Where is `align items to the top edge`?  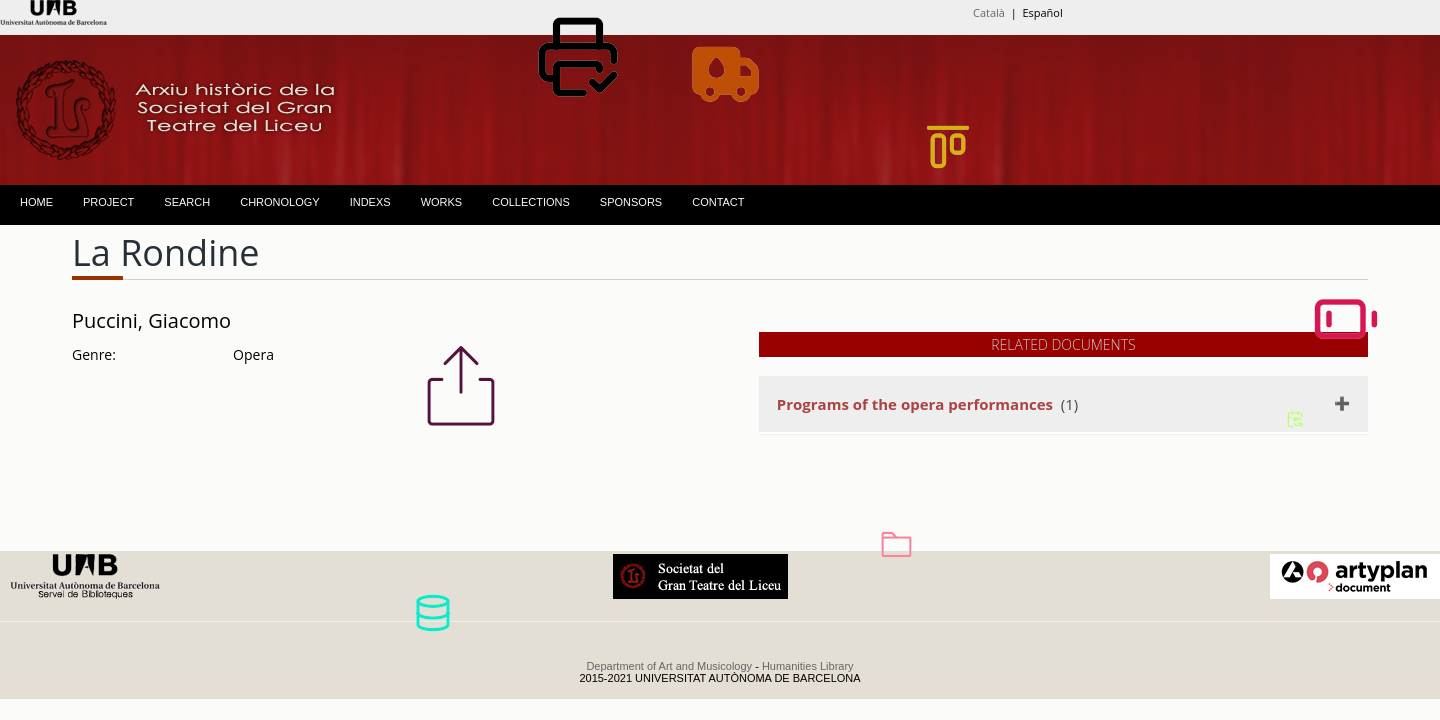 align items to the top edge is located at coordinates (948, 147).